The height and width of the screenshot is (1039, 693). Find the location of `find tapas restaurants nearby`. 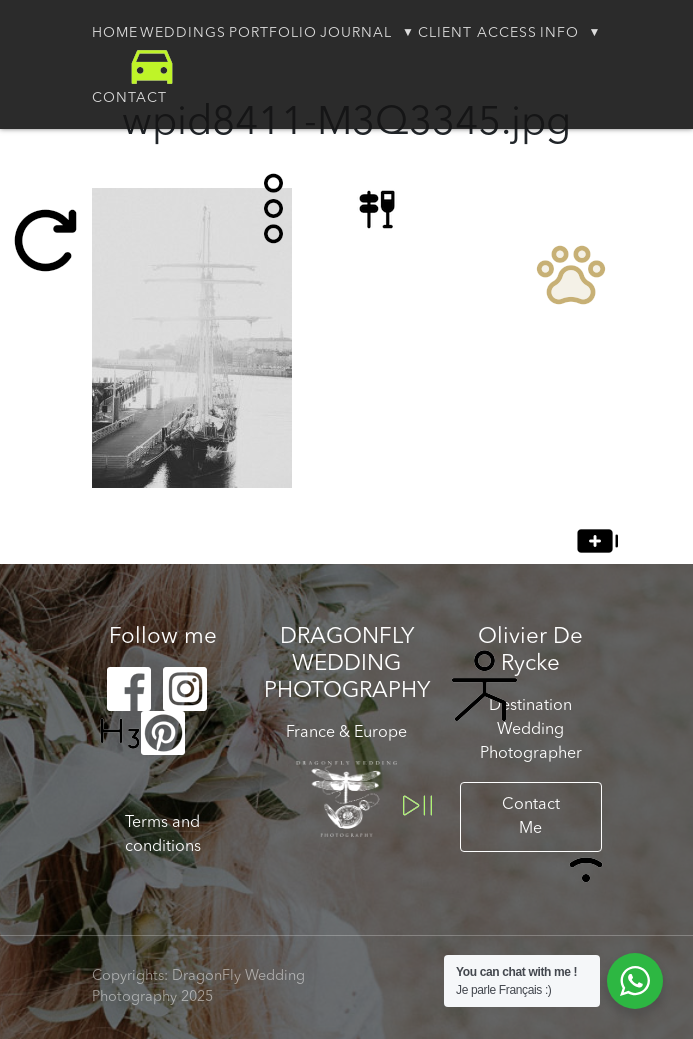

find tapas restaurants nearby is located at coordinates (377, 209).